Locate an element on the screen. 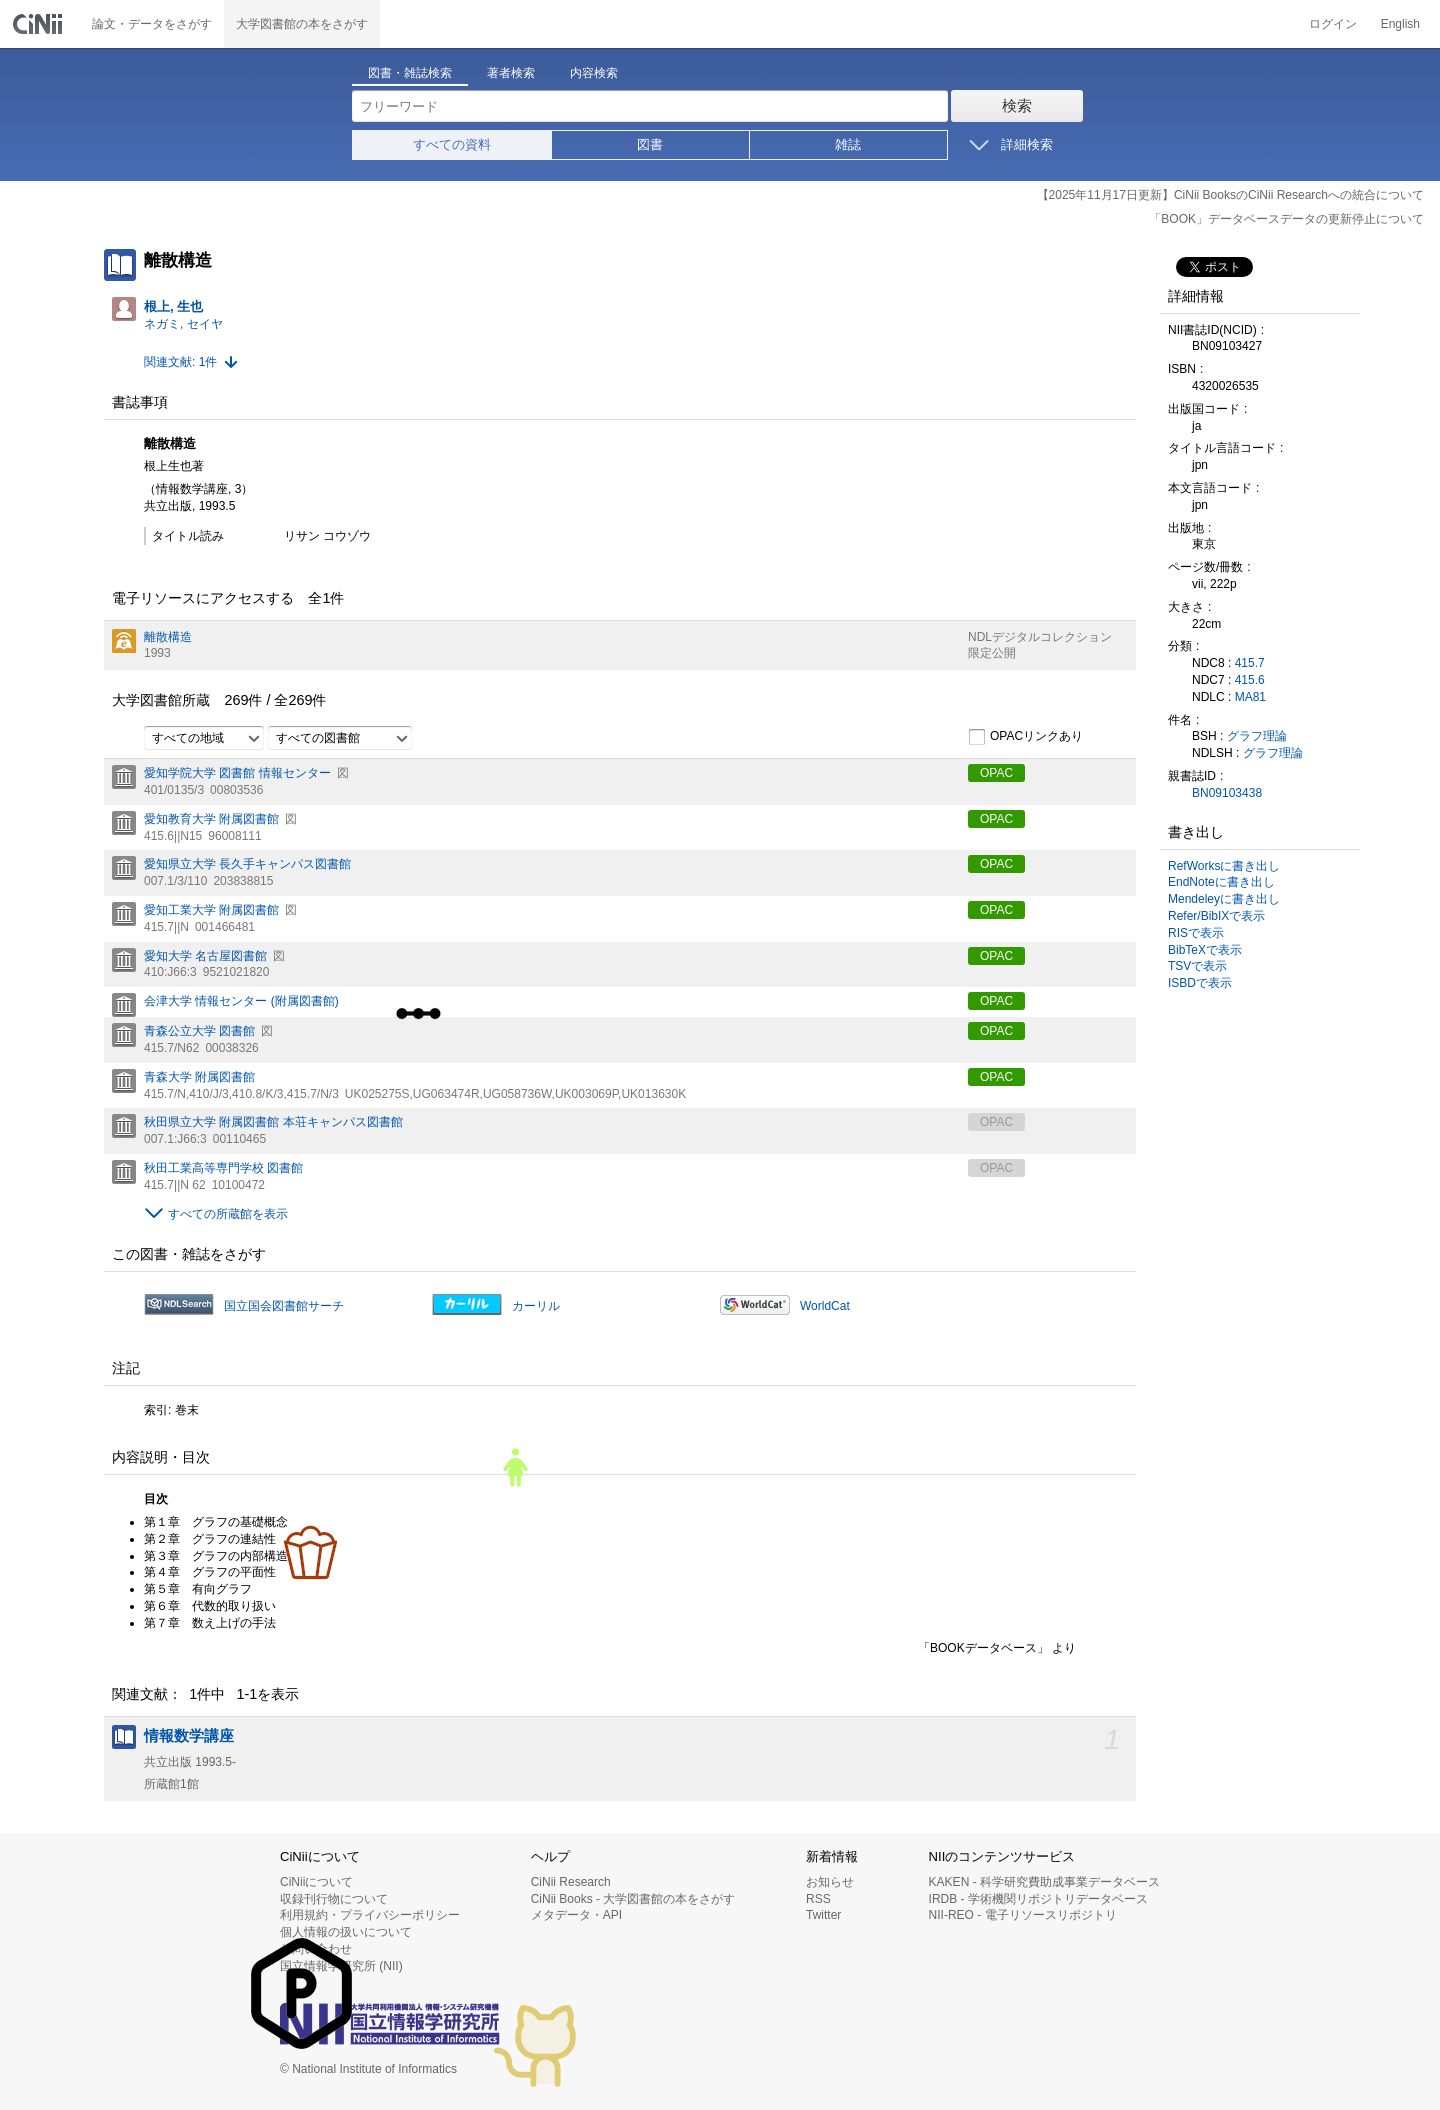 This screenshot has width=1440, height=2110. link to github repository is located at coordinates (542, 2044).